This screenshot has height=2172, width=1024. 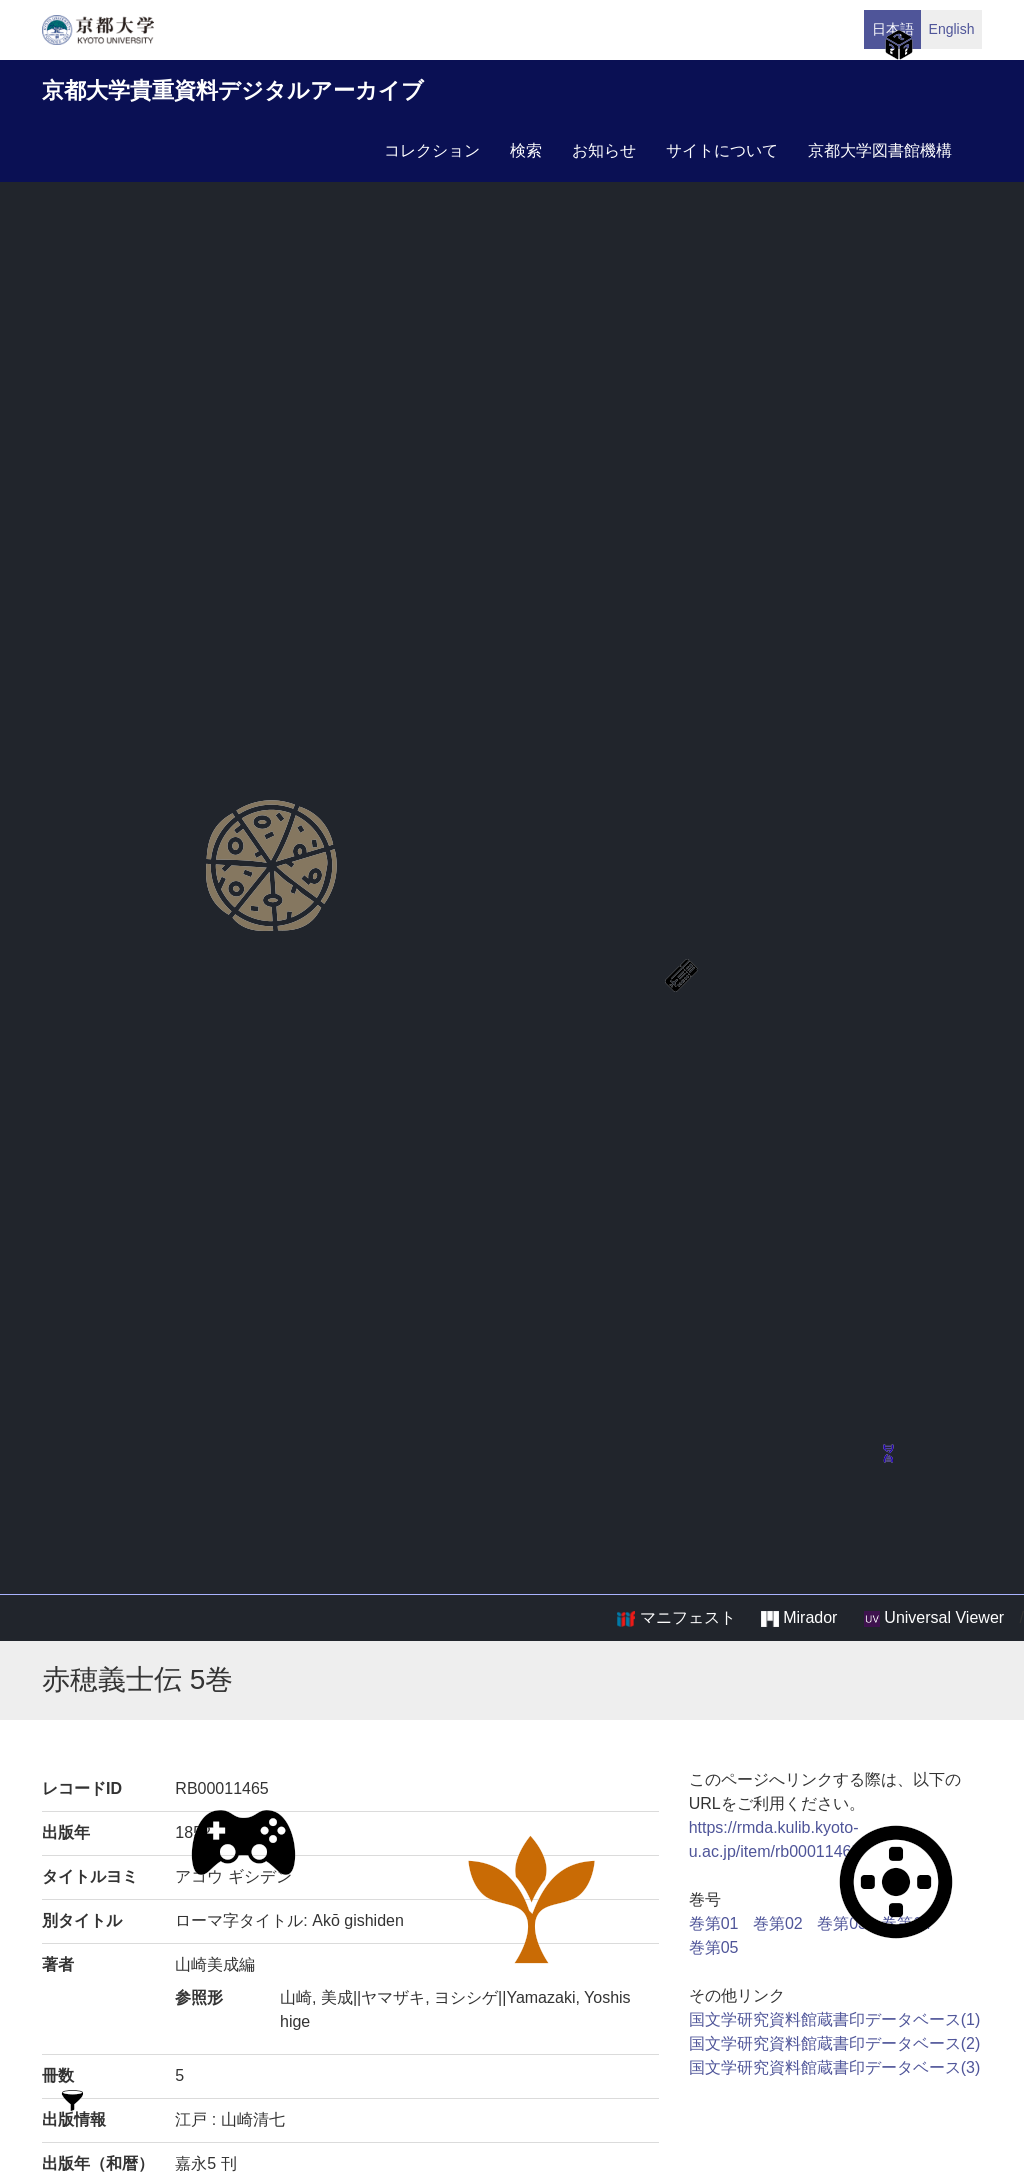 I want to click on indicates a target or objective marker, so click(x=896, y=1882).